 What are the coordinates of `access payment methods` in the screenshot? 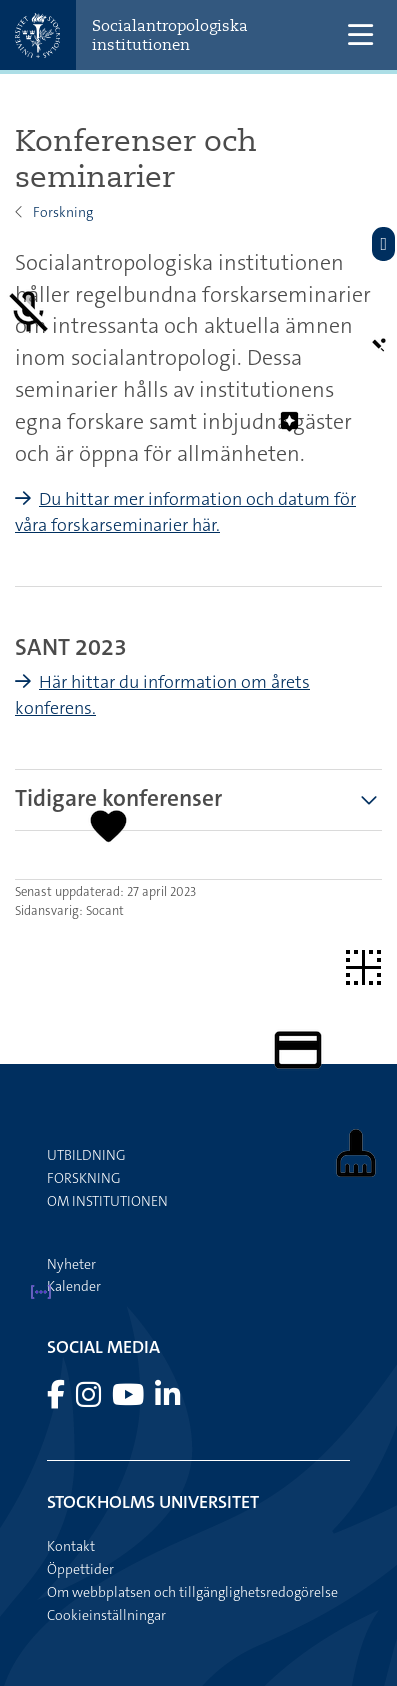 It's located at (298, 1050).